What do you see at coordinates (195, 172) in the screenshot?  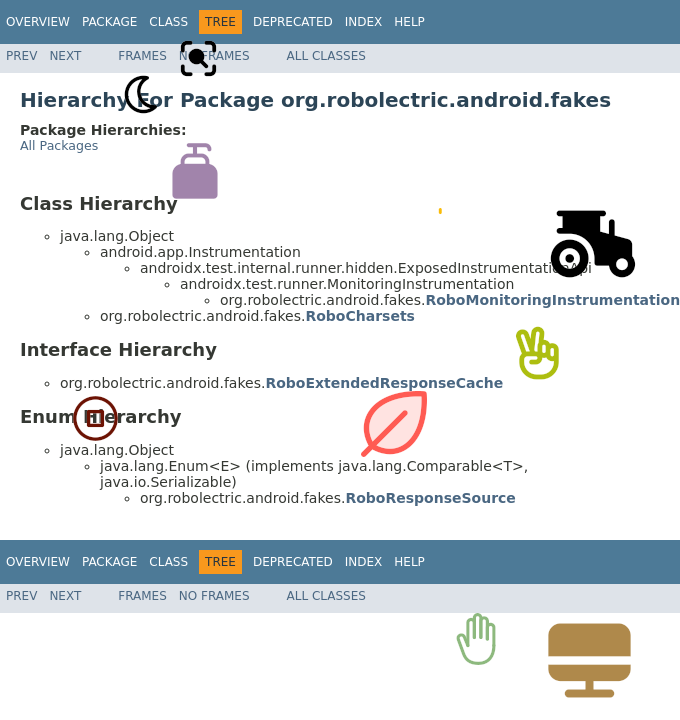 I see `access hand washing or hygiene instructions` at bounding box center [195, 172].